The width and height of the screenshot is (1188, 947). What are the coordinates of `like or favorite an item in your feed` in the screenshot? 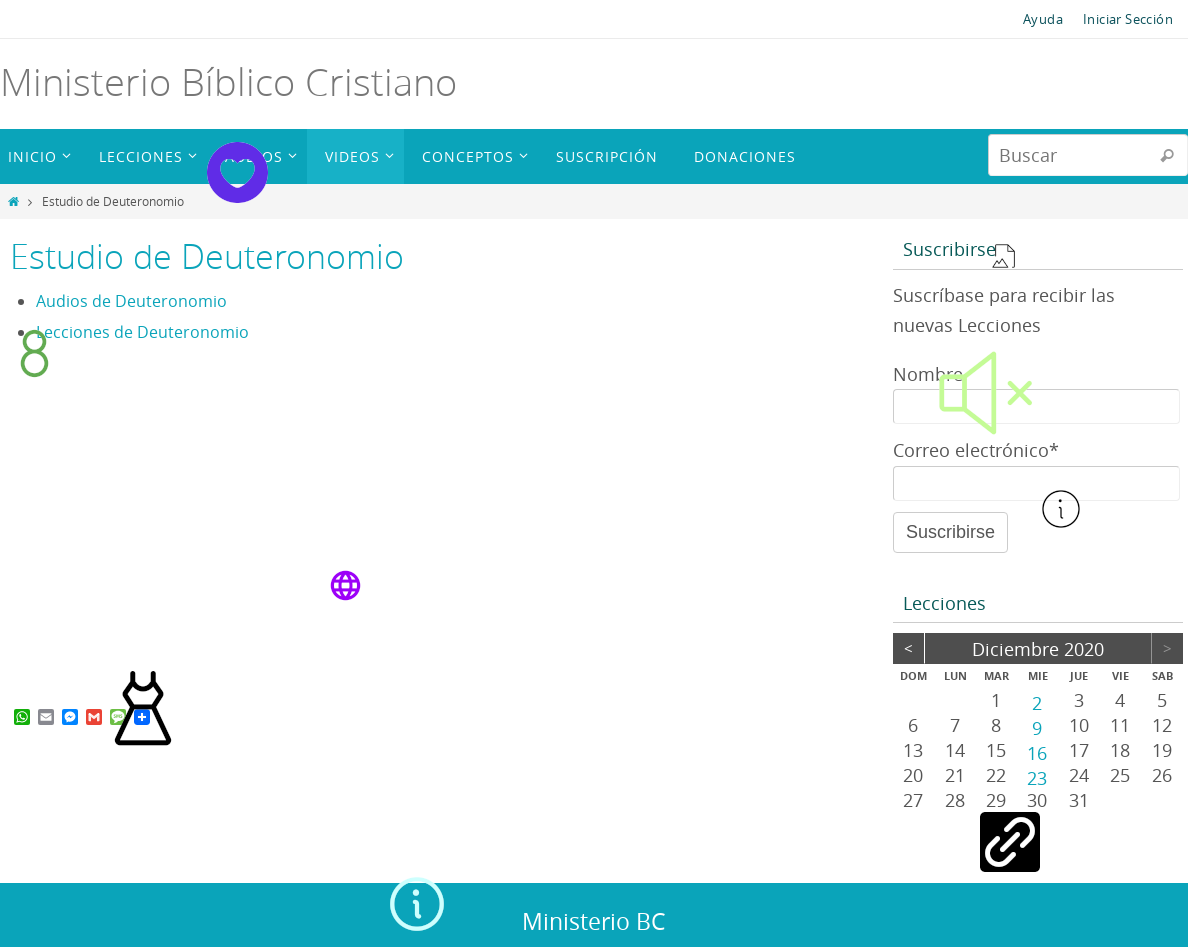 It's located at (237, 172).